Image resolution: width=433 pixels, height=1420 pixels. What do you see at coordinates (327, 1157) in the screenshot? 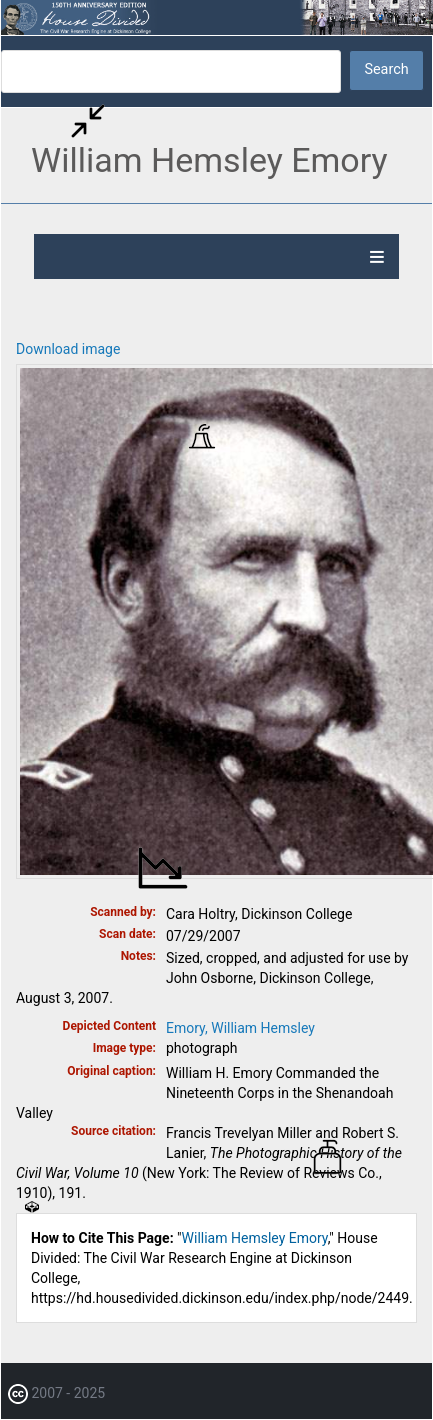
I see `access hand washing or hygiene instructions` at bounding box center [327, 1157].